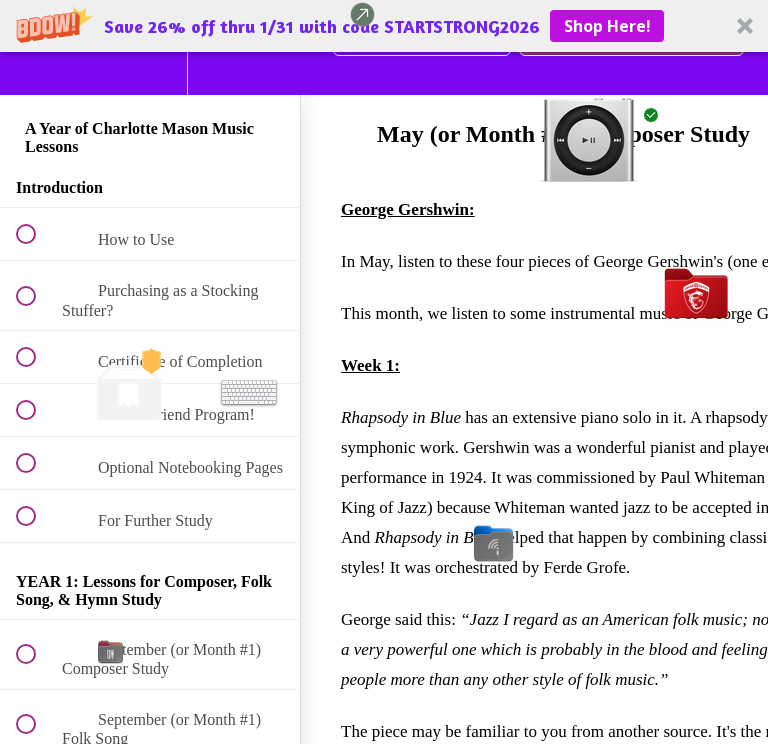  I want to click on open folder containing MSI software or drivers, so click(696, 295).